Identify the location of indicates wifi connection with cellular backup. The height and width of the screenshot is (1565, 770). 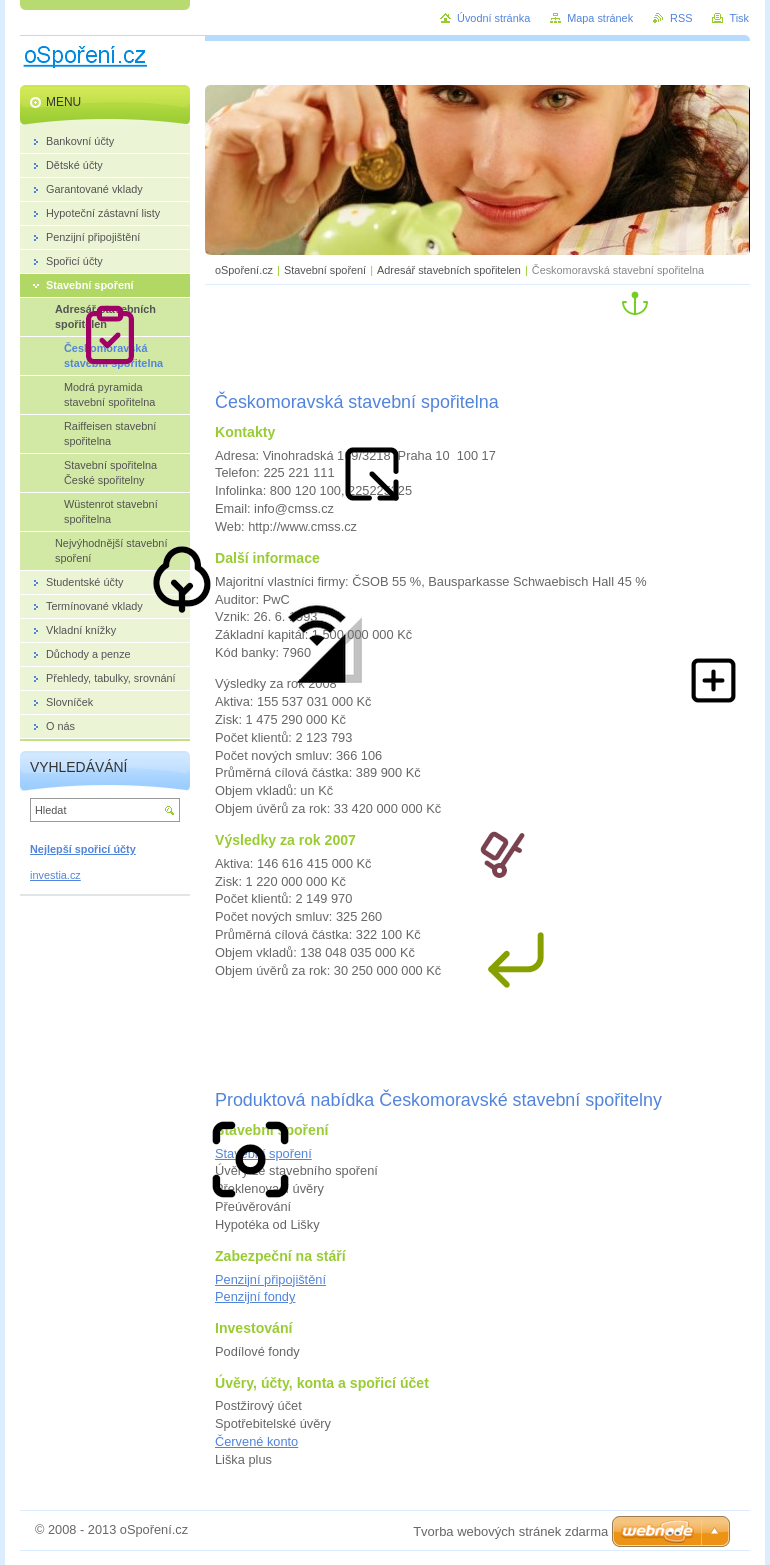
(321, 642).